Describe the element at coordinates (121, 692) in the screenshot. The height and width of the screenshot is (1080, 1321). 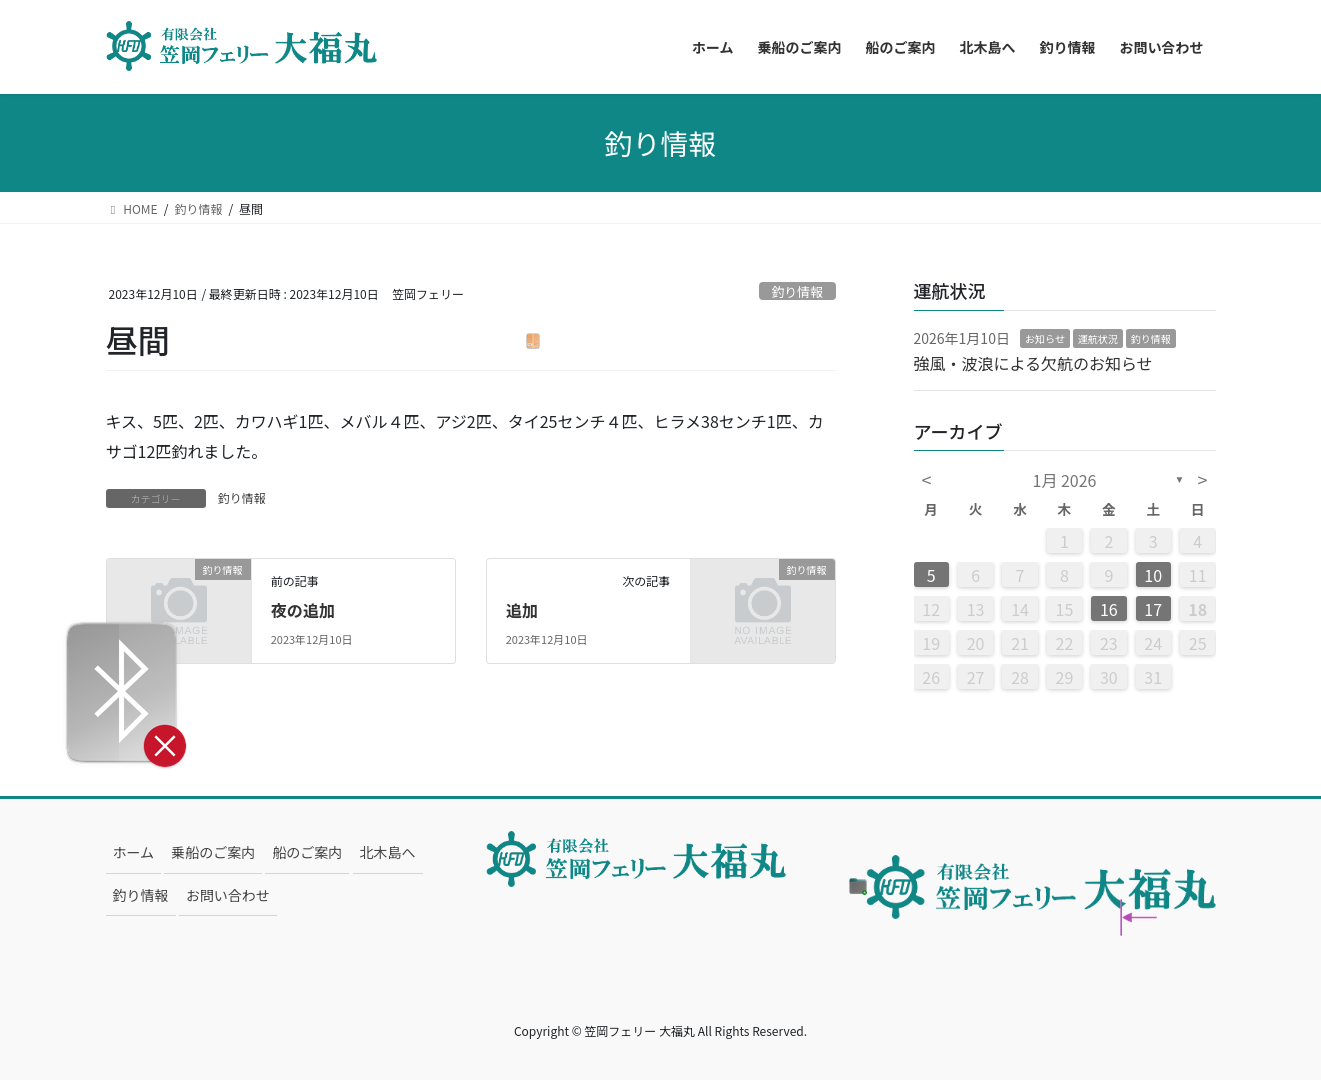
I see `bluetooth is currently disabled` at that location.